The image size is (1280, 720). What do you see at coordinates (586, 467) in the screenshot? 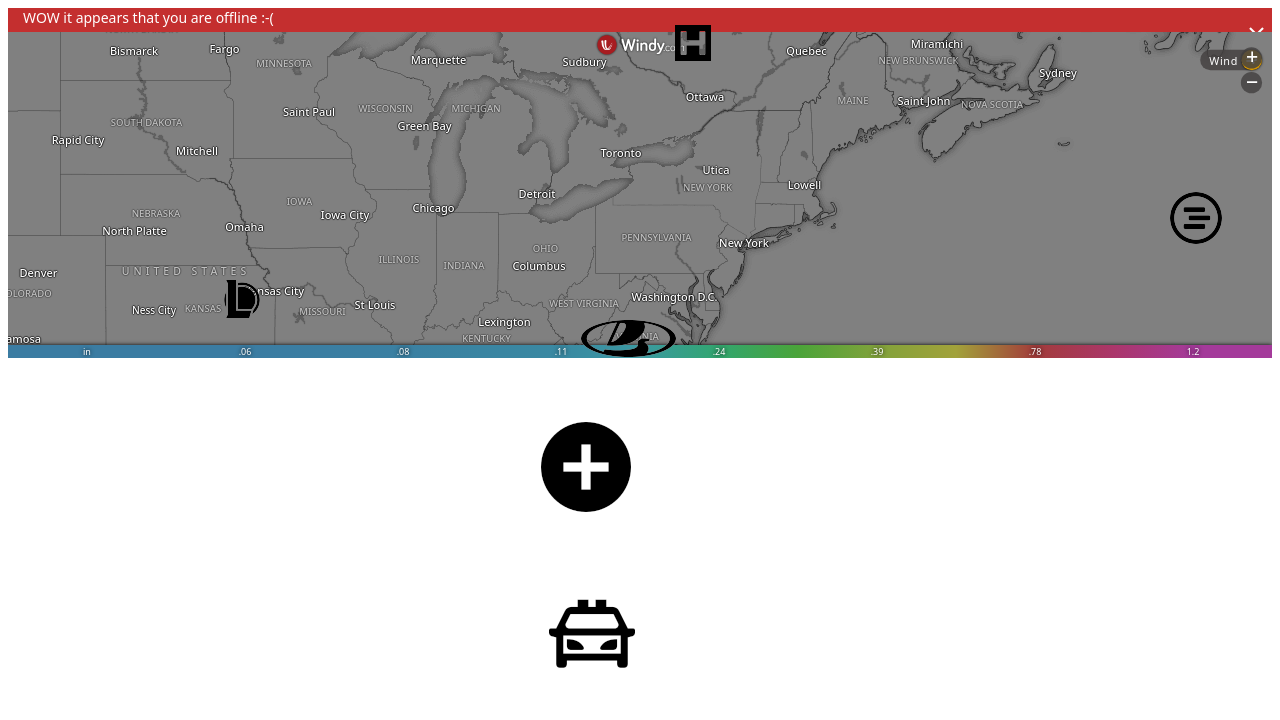
I see `add a new item` at bounding box center [586, 467].